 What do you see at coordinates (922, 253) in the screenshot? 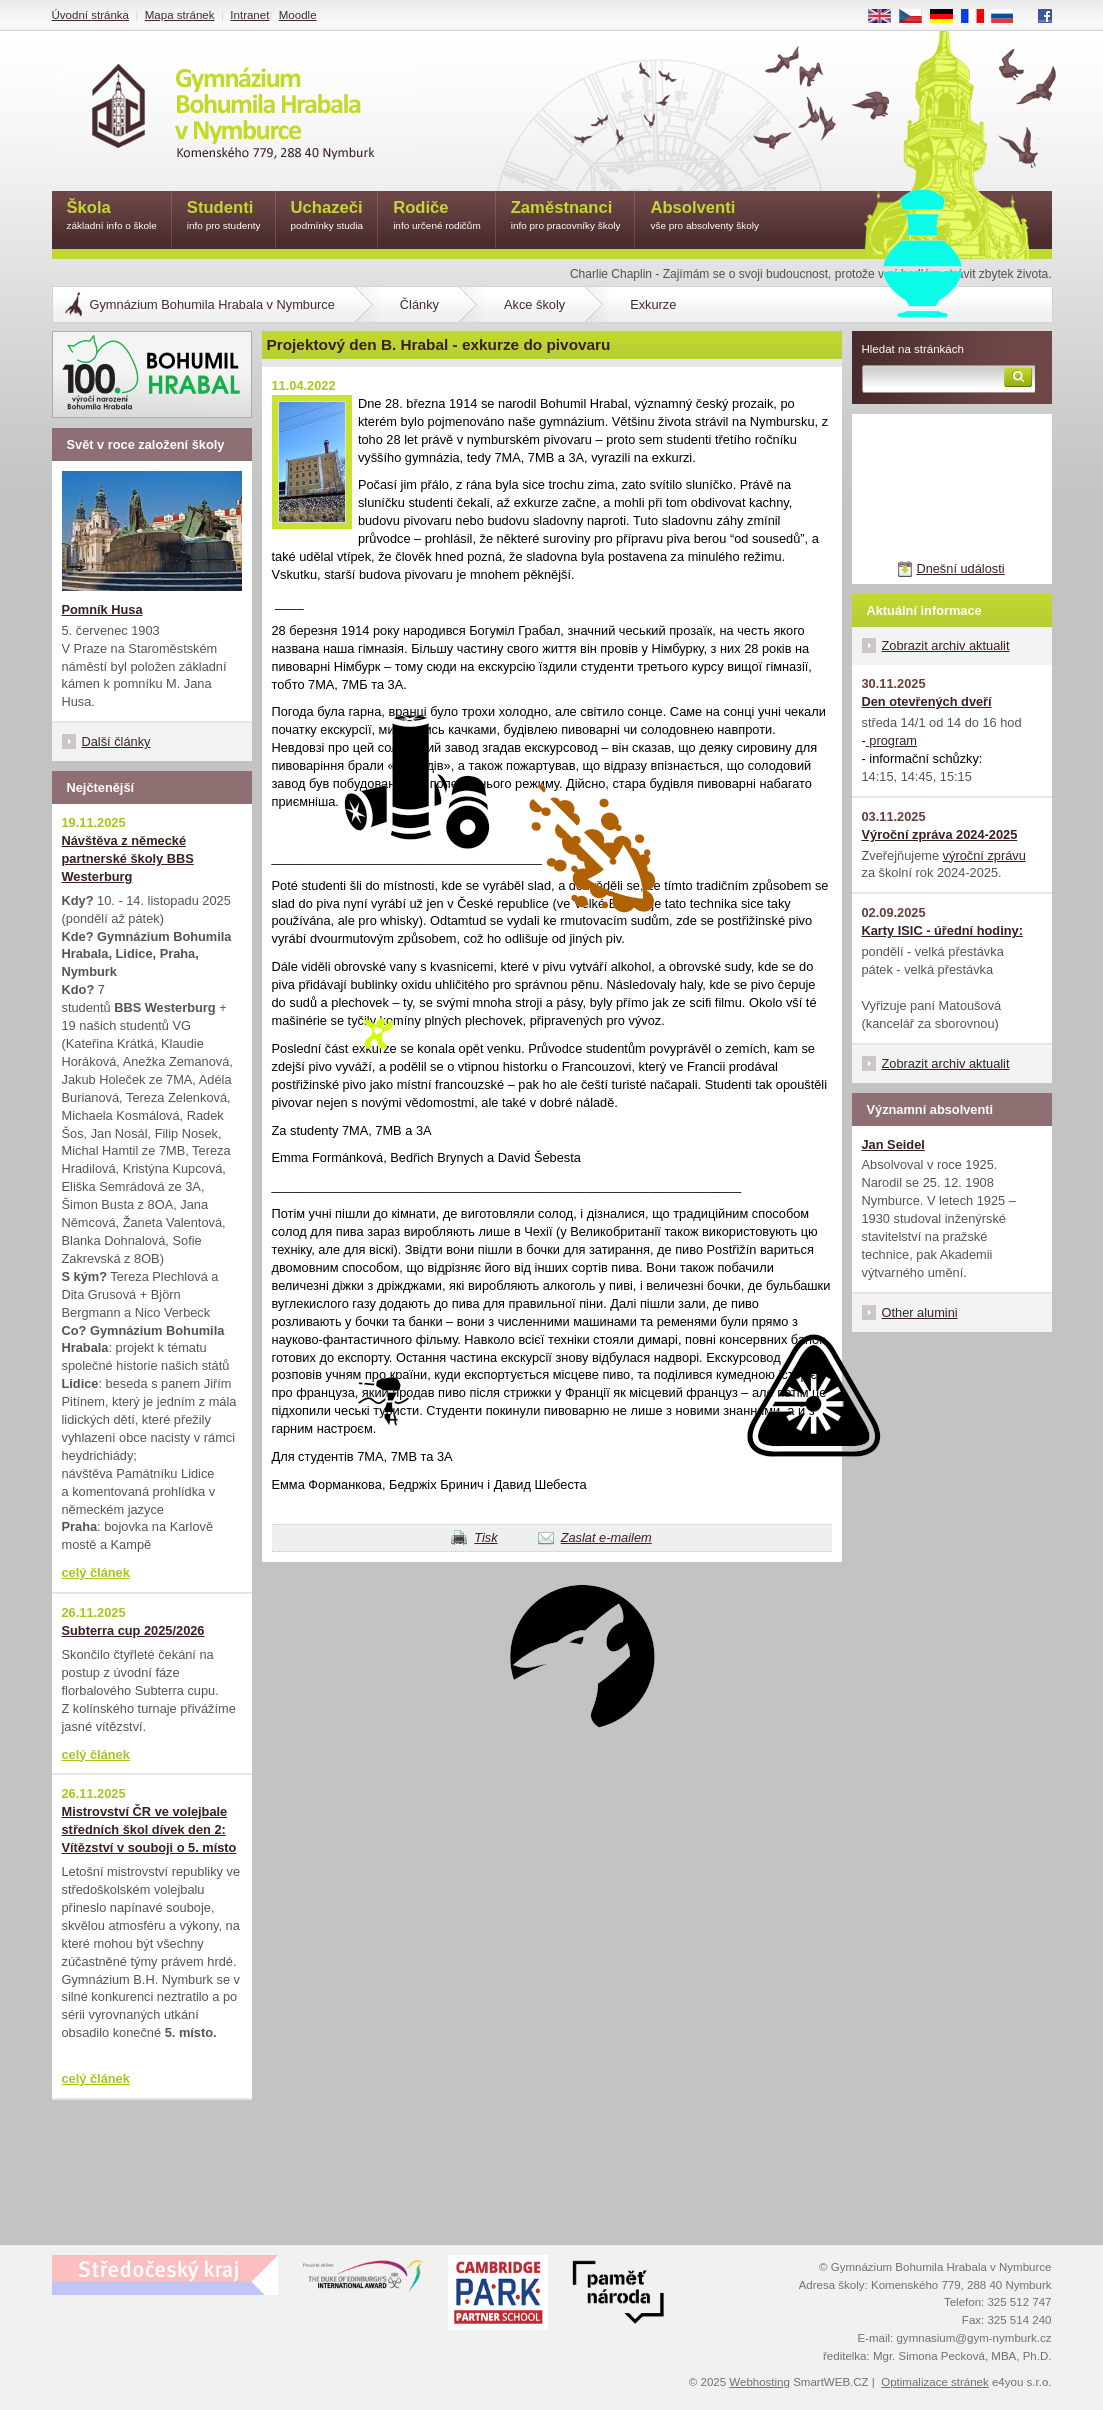
I see `view pottery or ceramics collection` at bounding box center [922, 253].